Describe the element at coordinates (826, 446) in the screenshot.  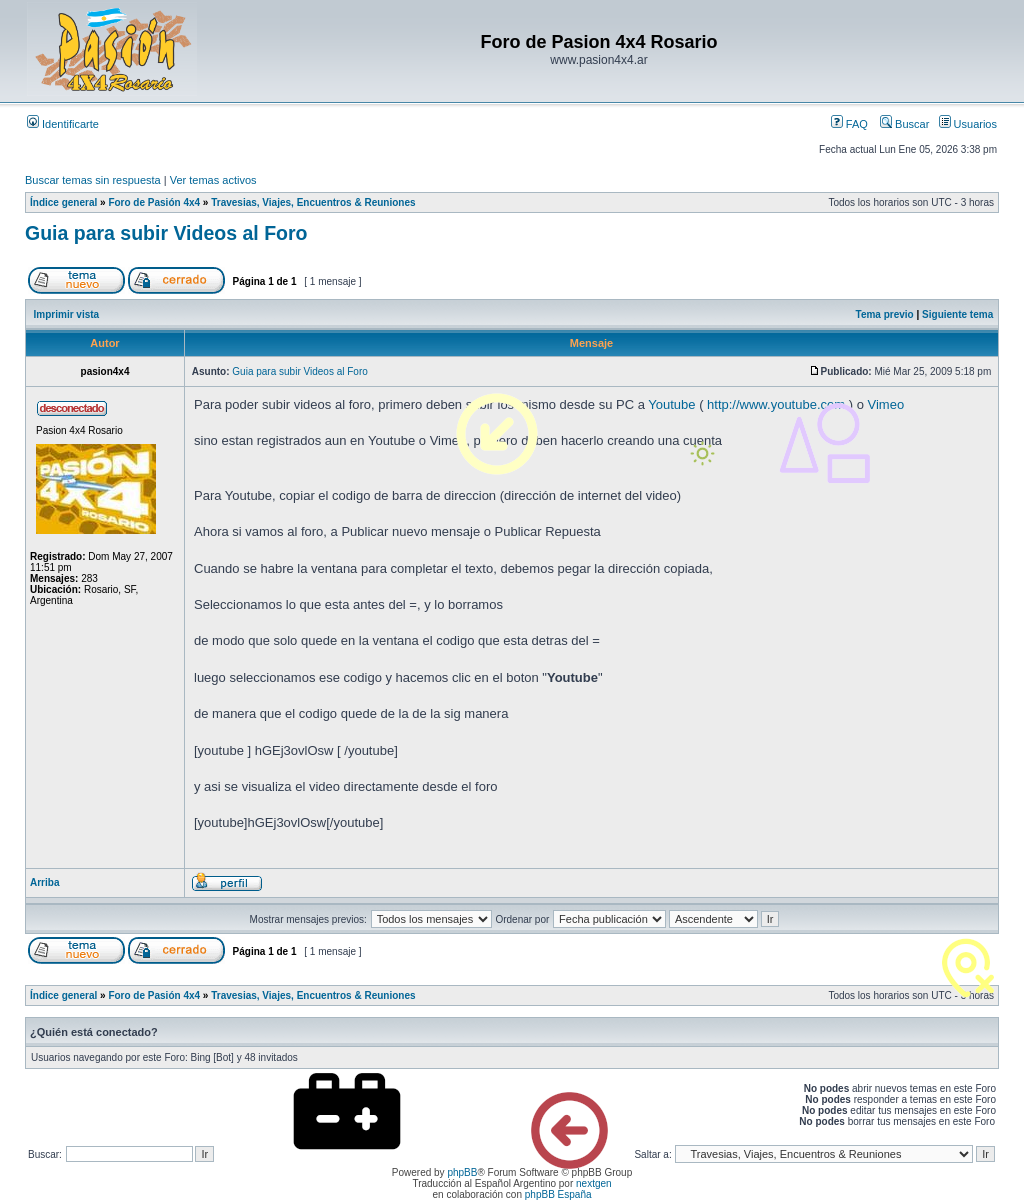
I see `access shape tools or drawing options` at that location.